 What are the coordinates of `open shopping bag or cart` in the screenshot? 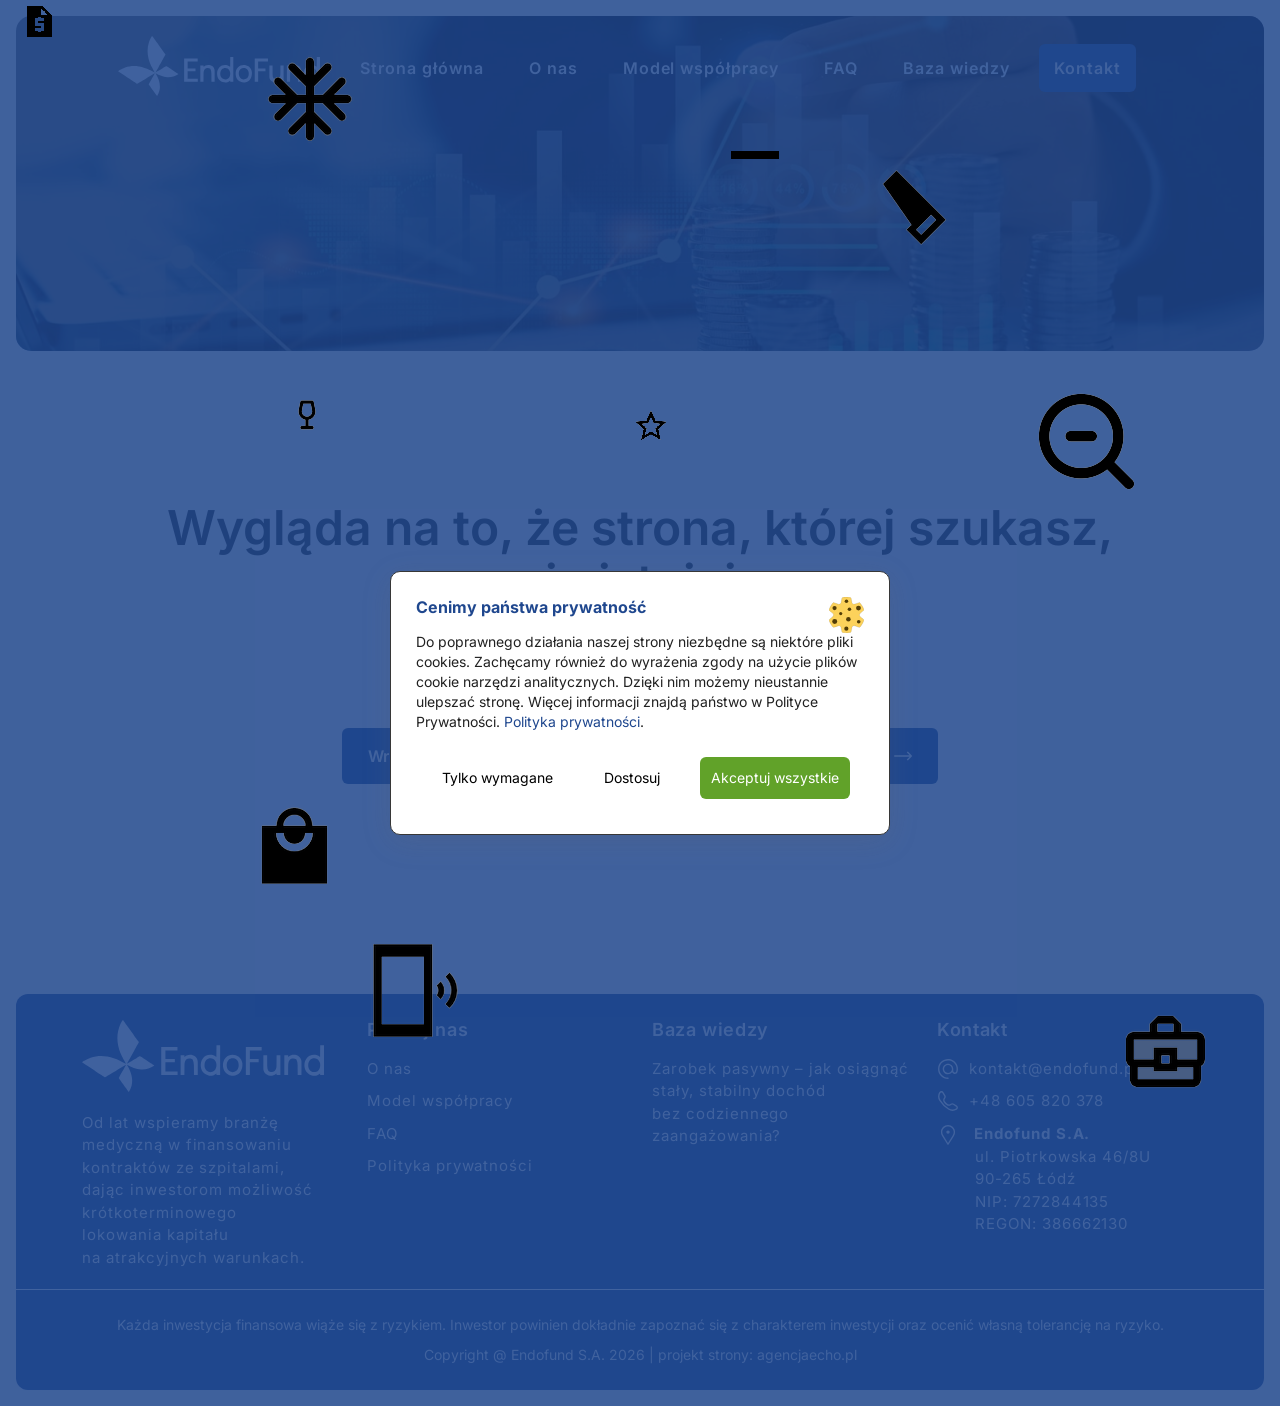 It's located at (294, 847).